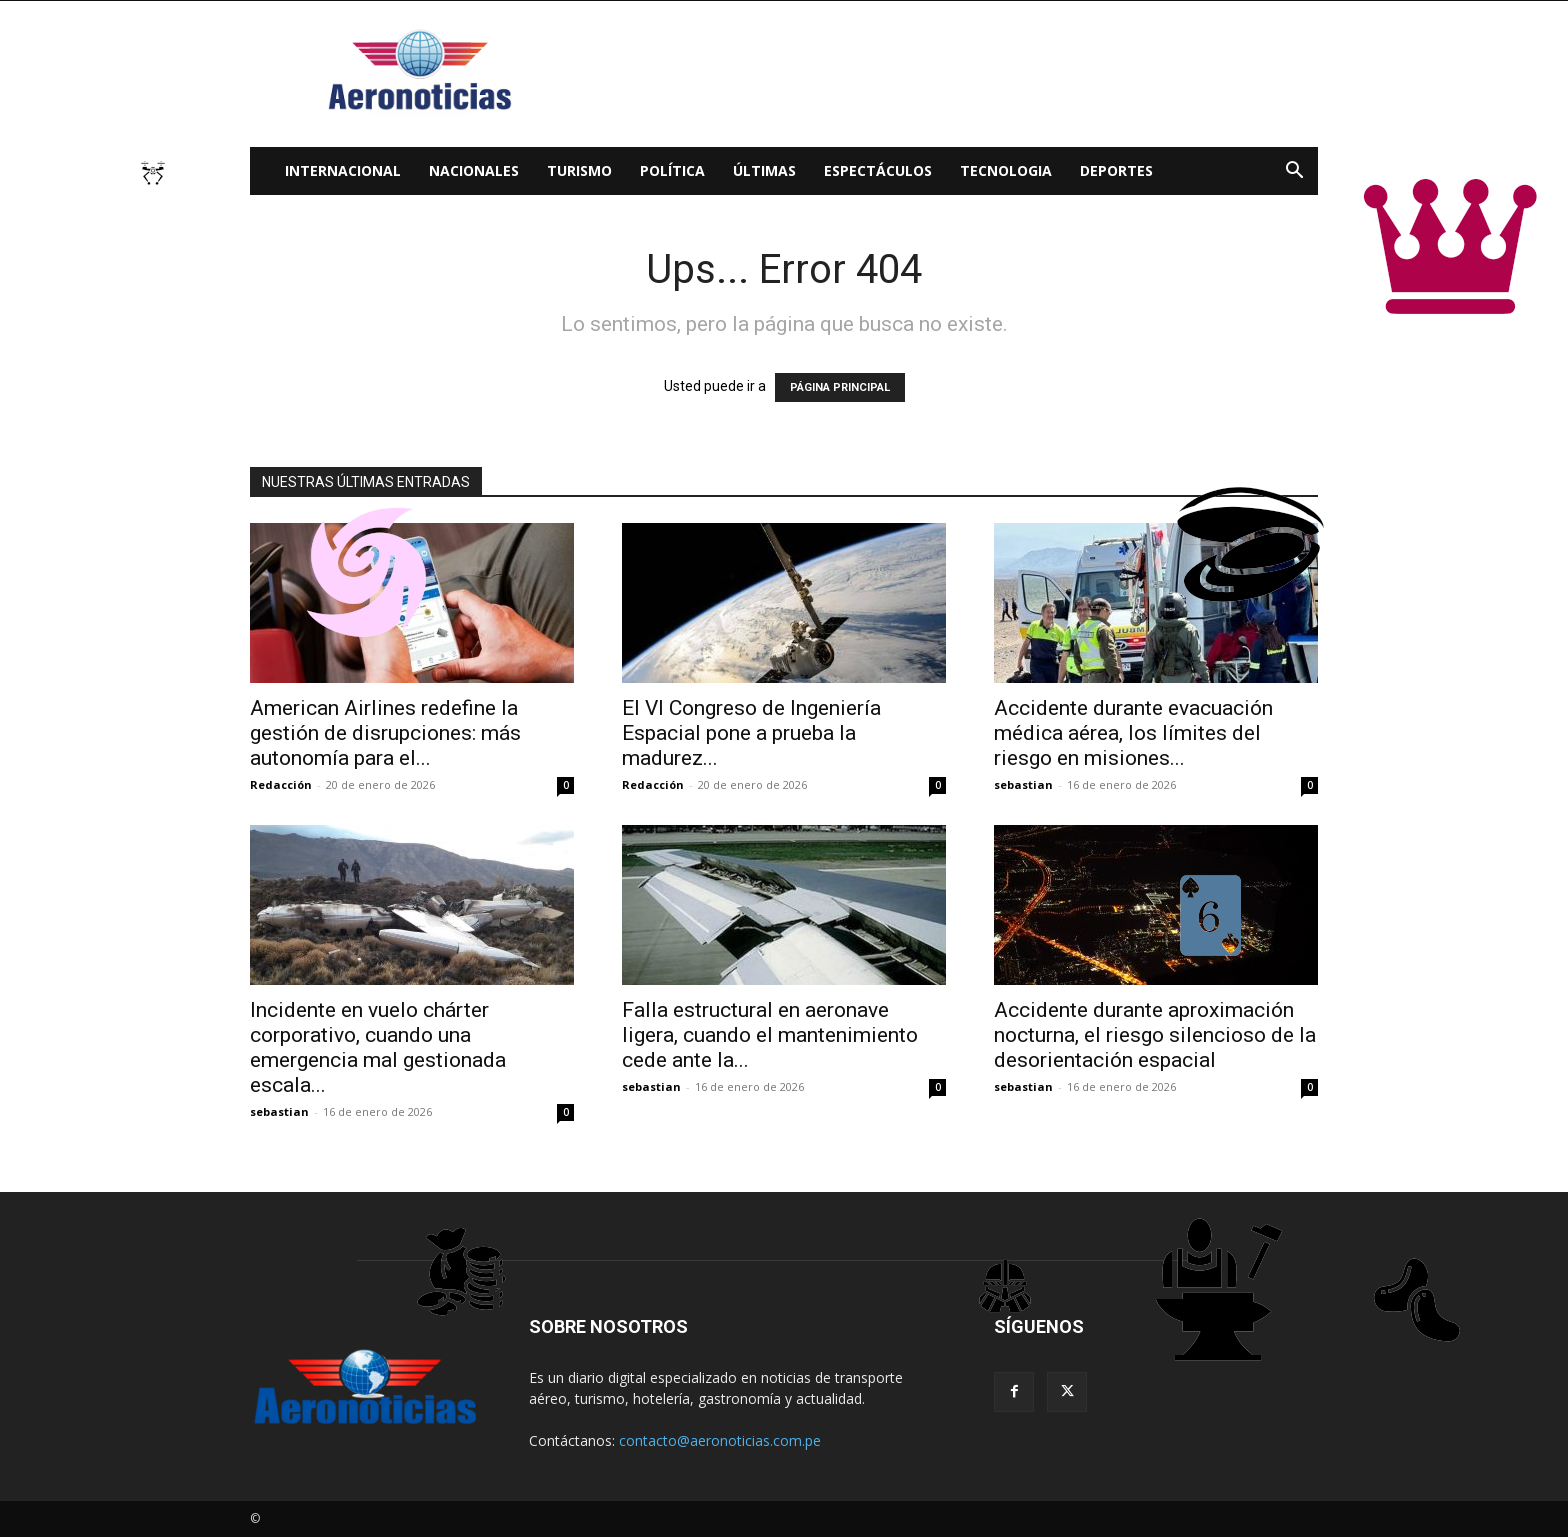 This screenshot has height=1537, width=1568. I want to click on view your in-game currency balance, so click(461, 1271).